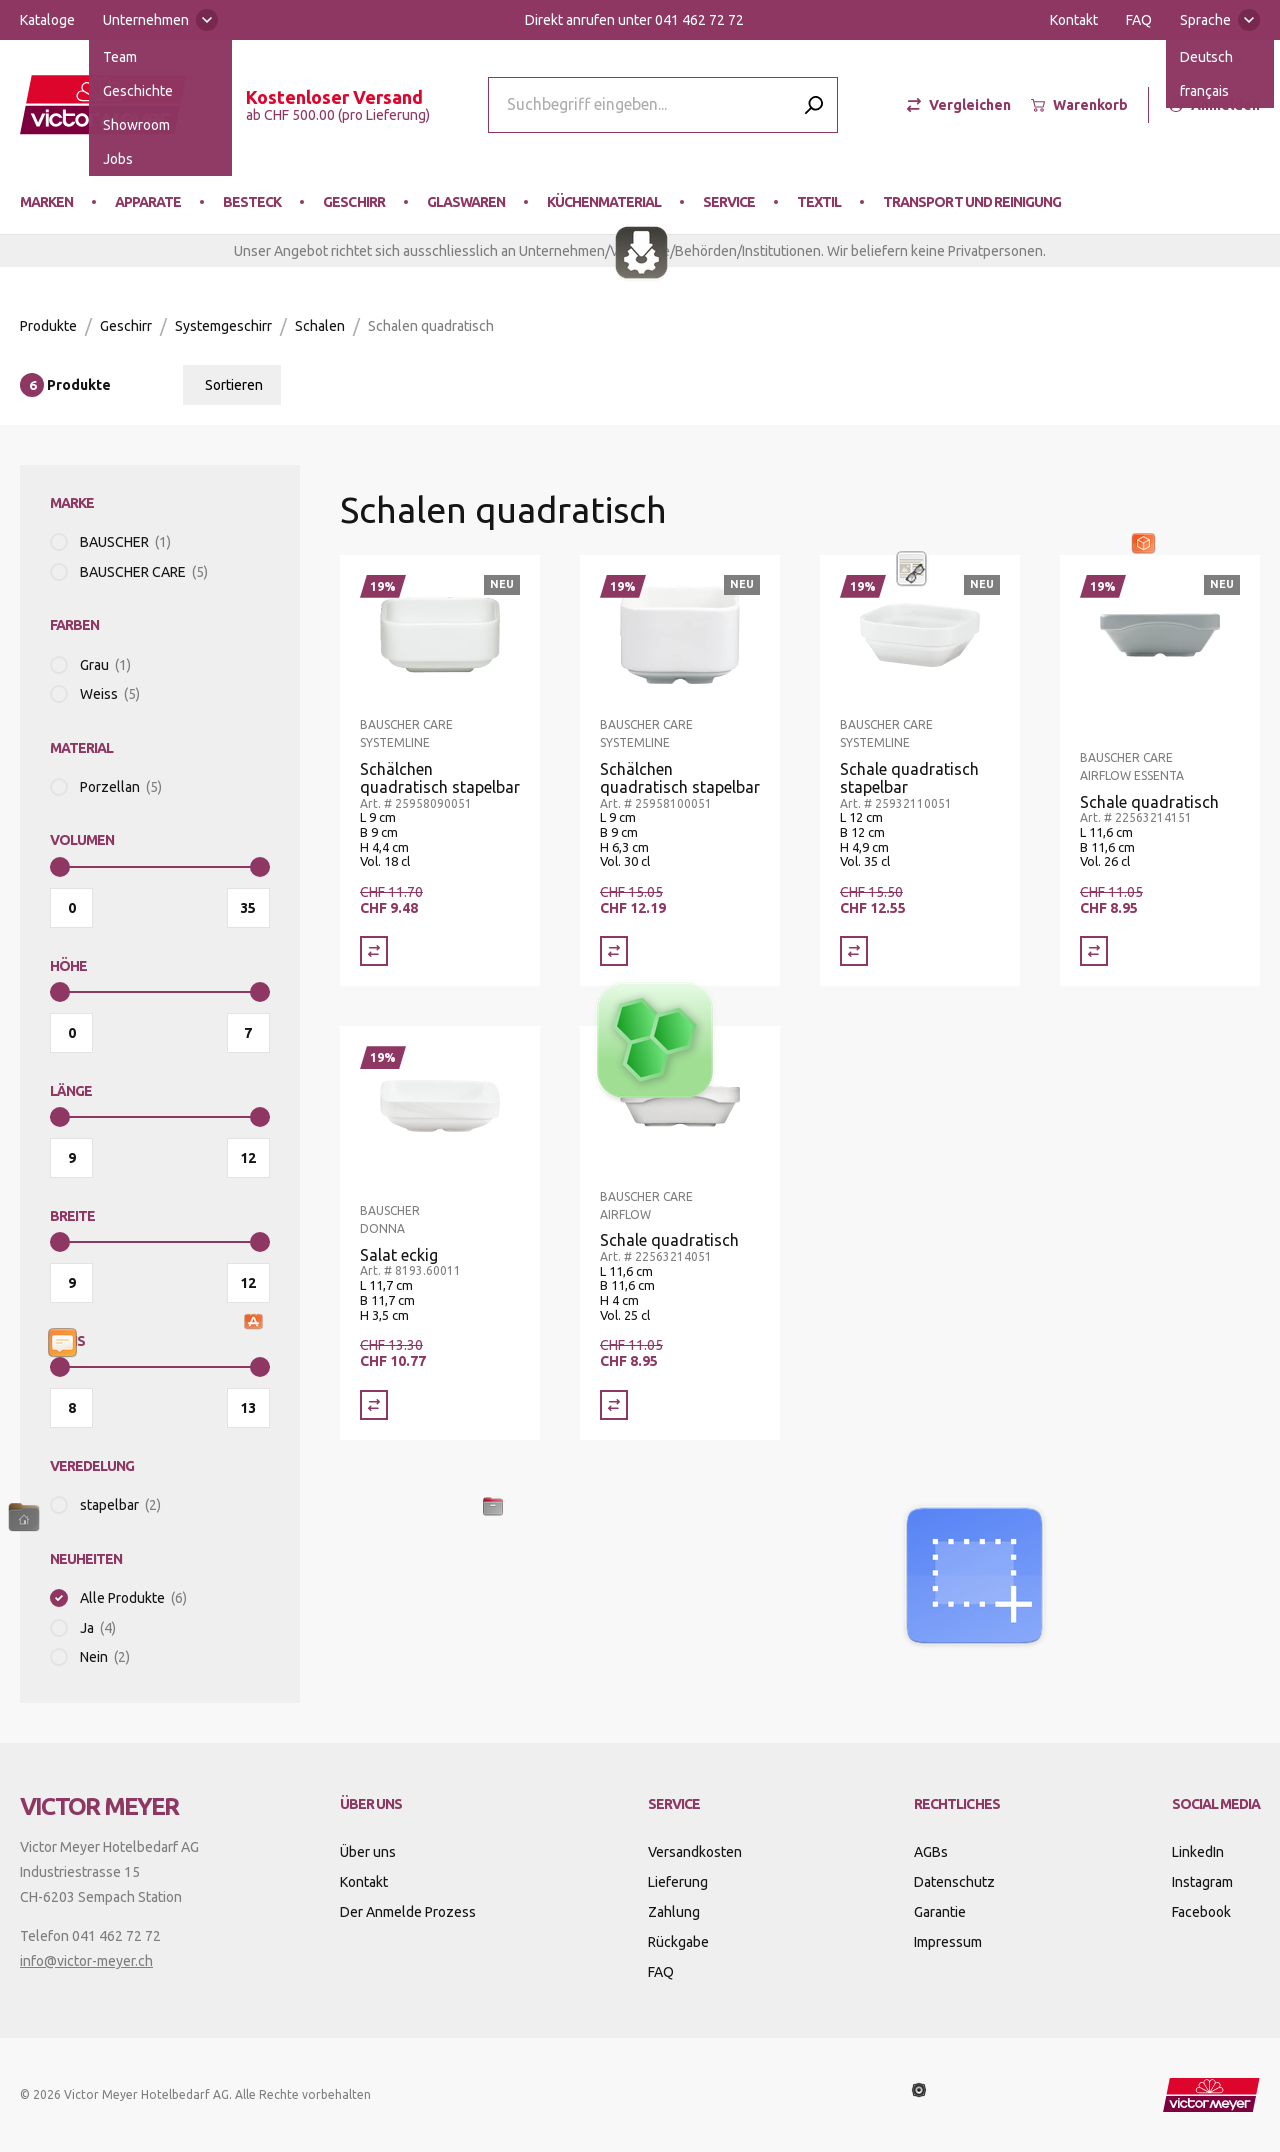 Image resolution: width=1280 pixels, height=2152 pixels. What do you see at coordinates (493, 1506) in the screenshot?
I see `open the file manager application` at bounding box center [493, 1506].